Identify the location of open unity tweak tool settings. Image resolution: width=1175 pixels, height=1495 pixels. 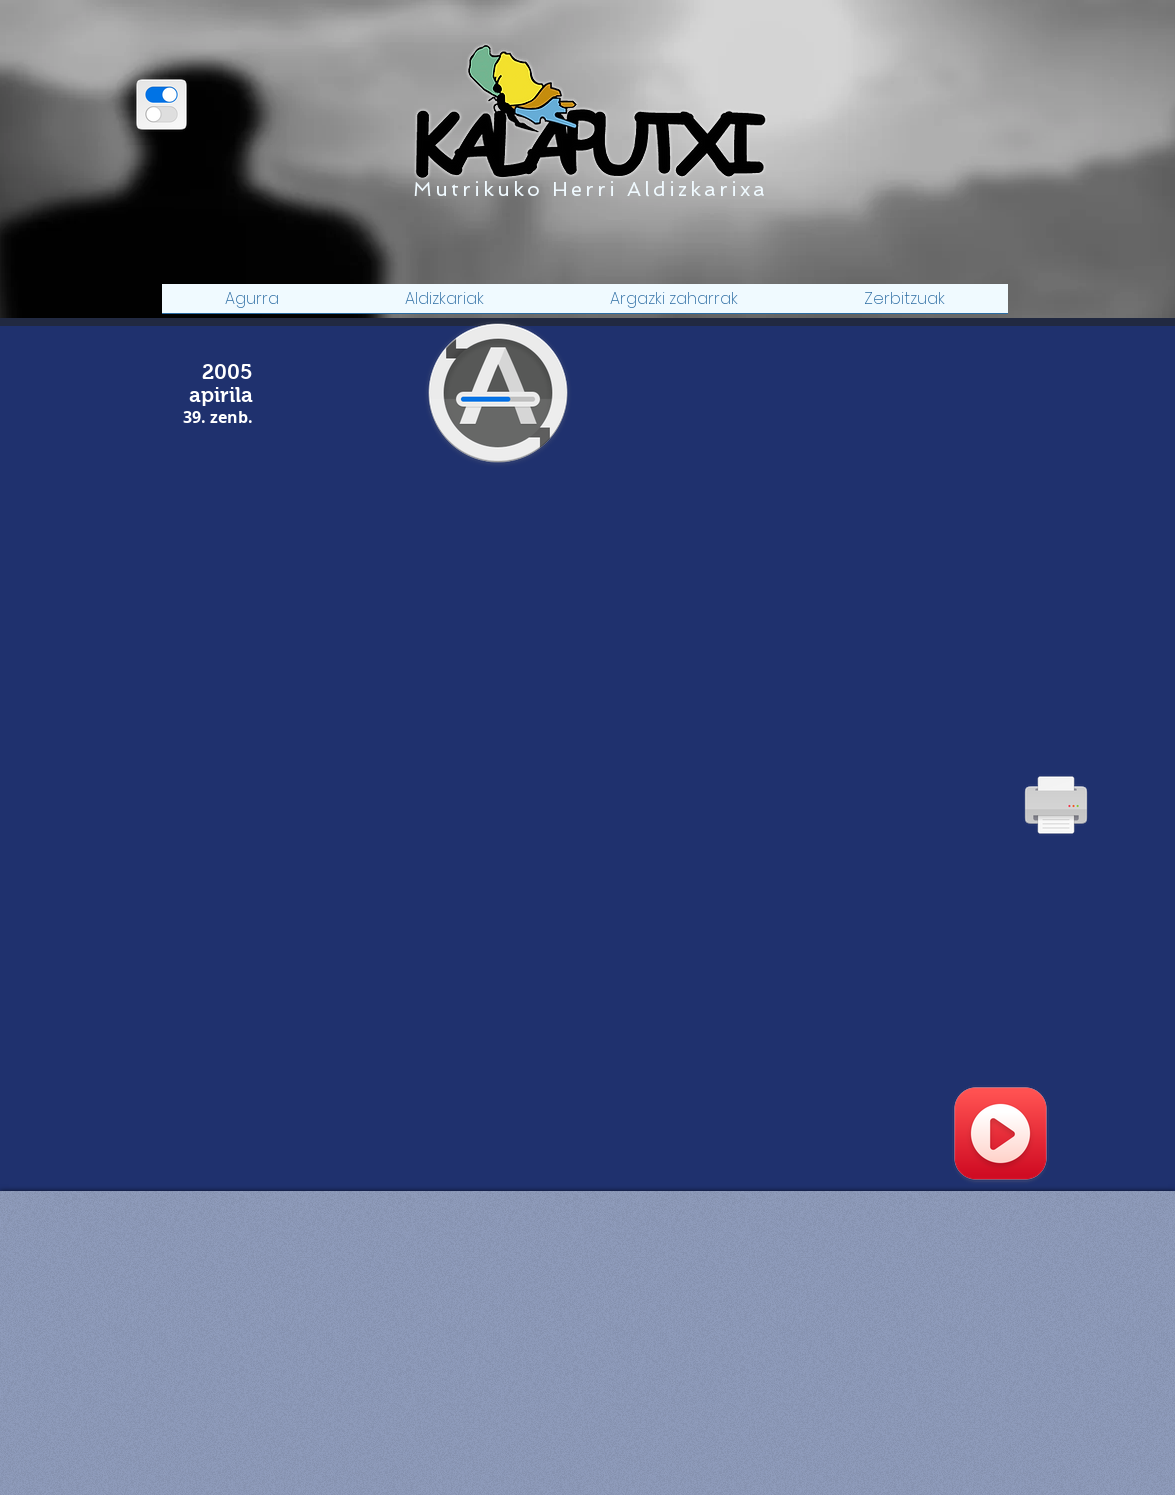
(161, 104).